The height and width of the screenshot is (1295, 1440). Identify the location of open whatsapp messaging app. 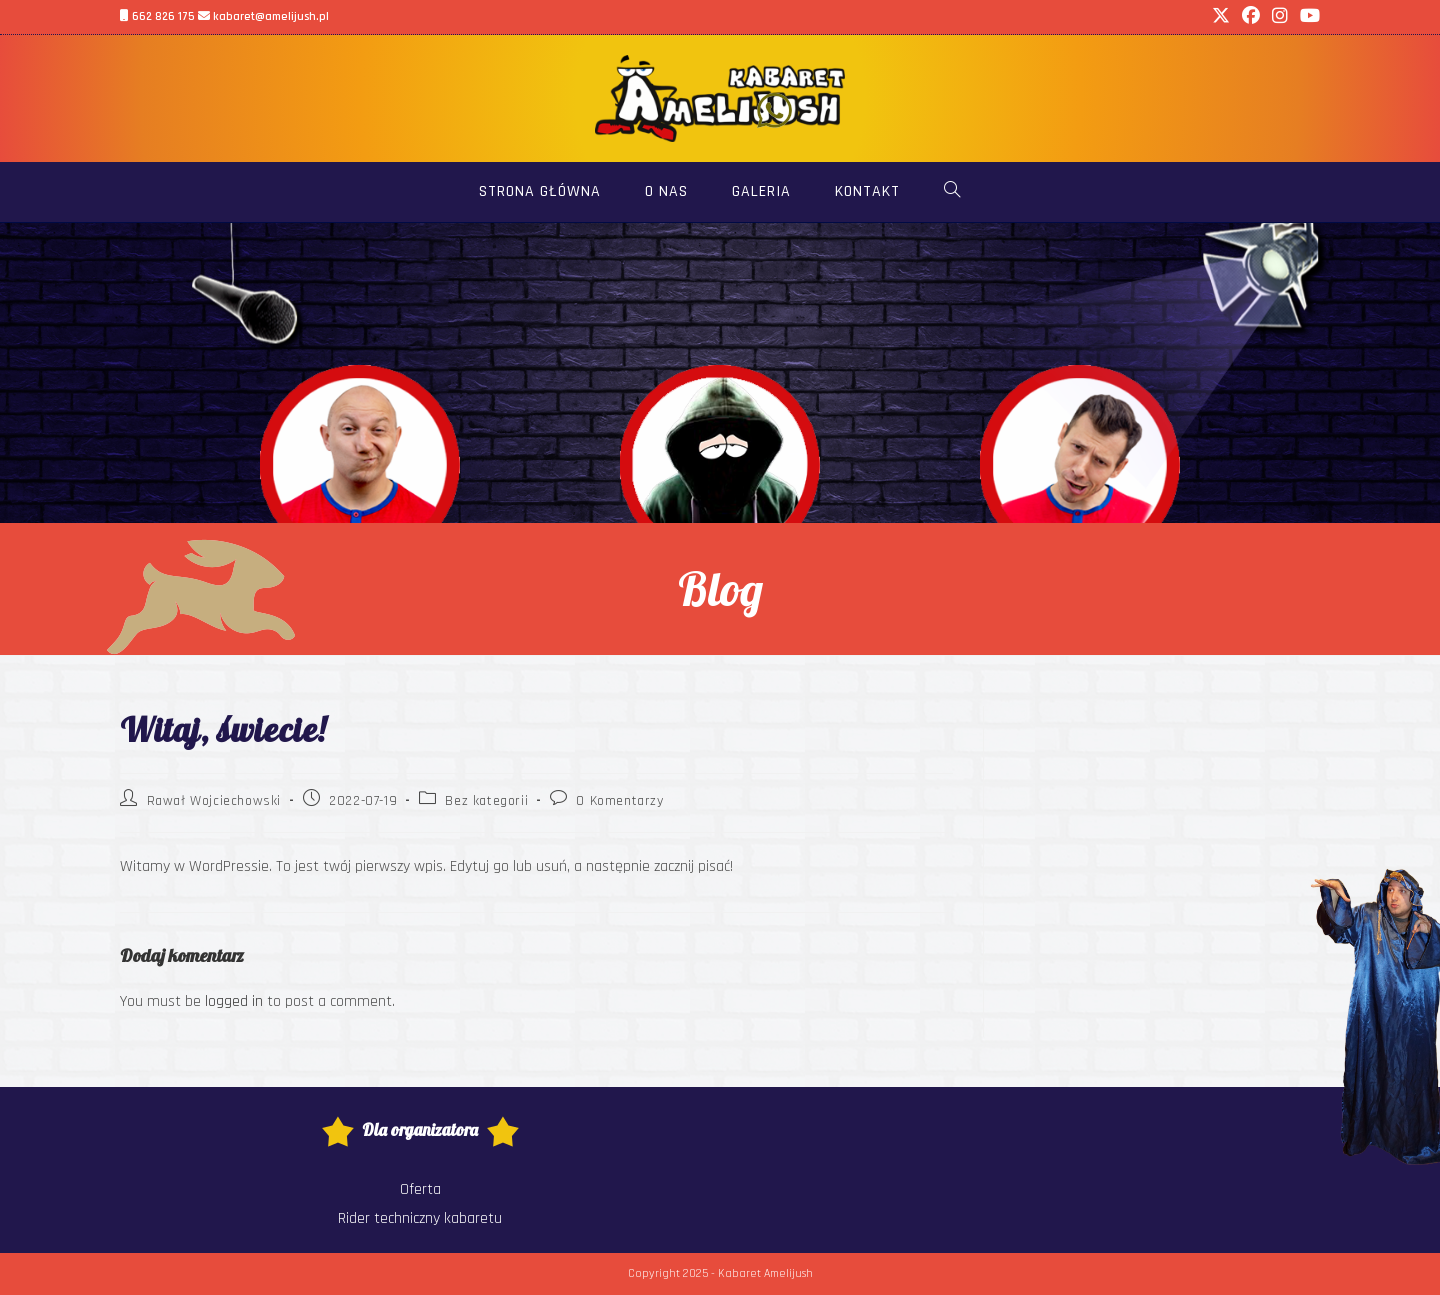
(774, 110).